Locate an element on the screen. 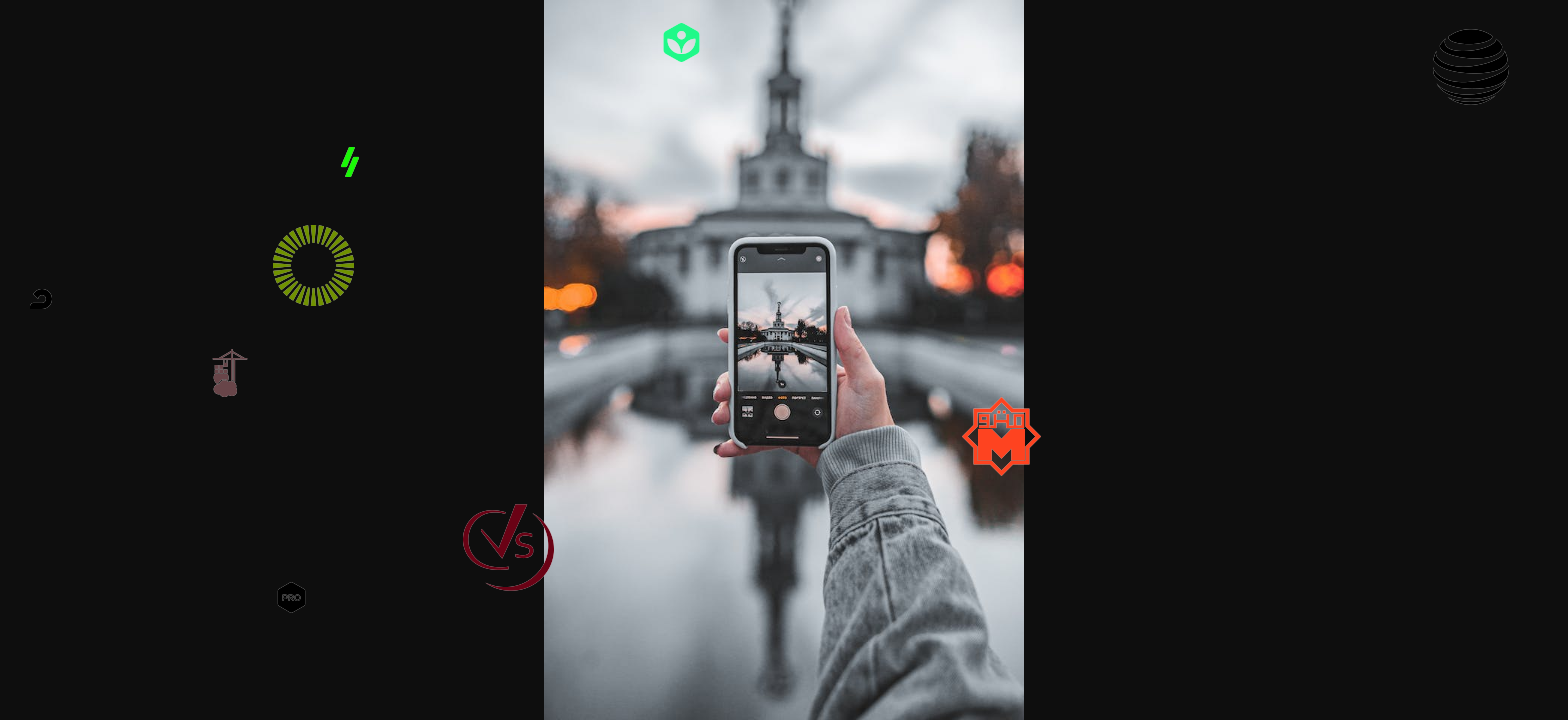  codeceptjs testing framework logo is located at coordinates (508, 547).